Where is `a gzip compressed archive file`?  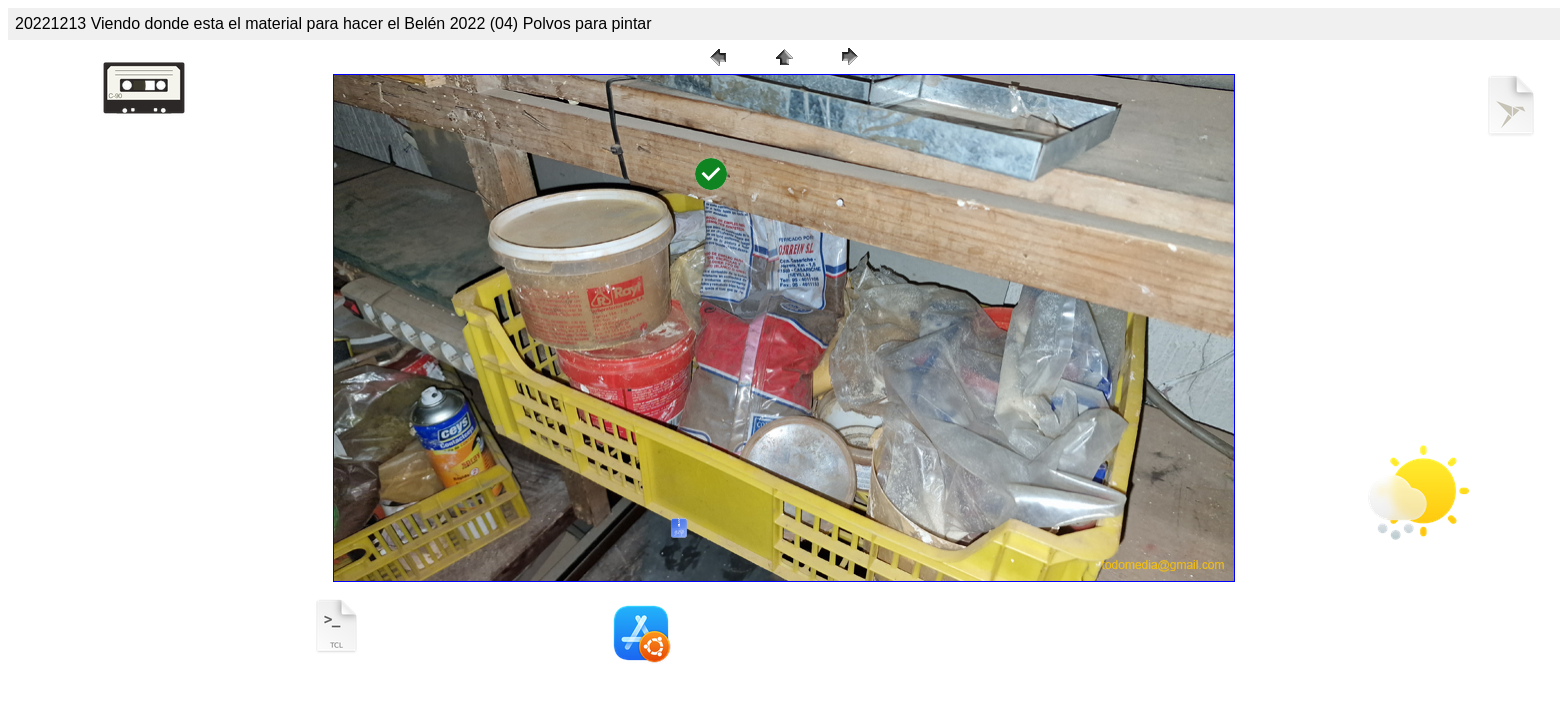
a gzip compressed archive file is located at coordinates (679, 528).